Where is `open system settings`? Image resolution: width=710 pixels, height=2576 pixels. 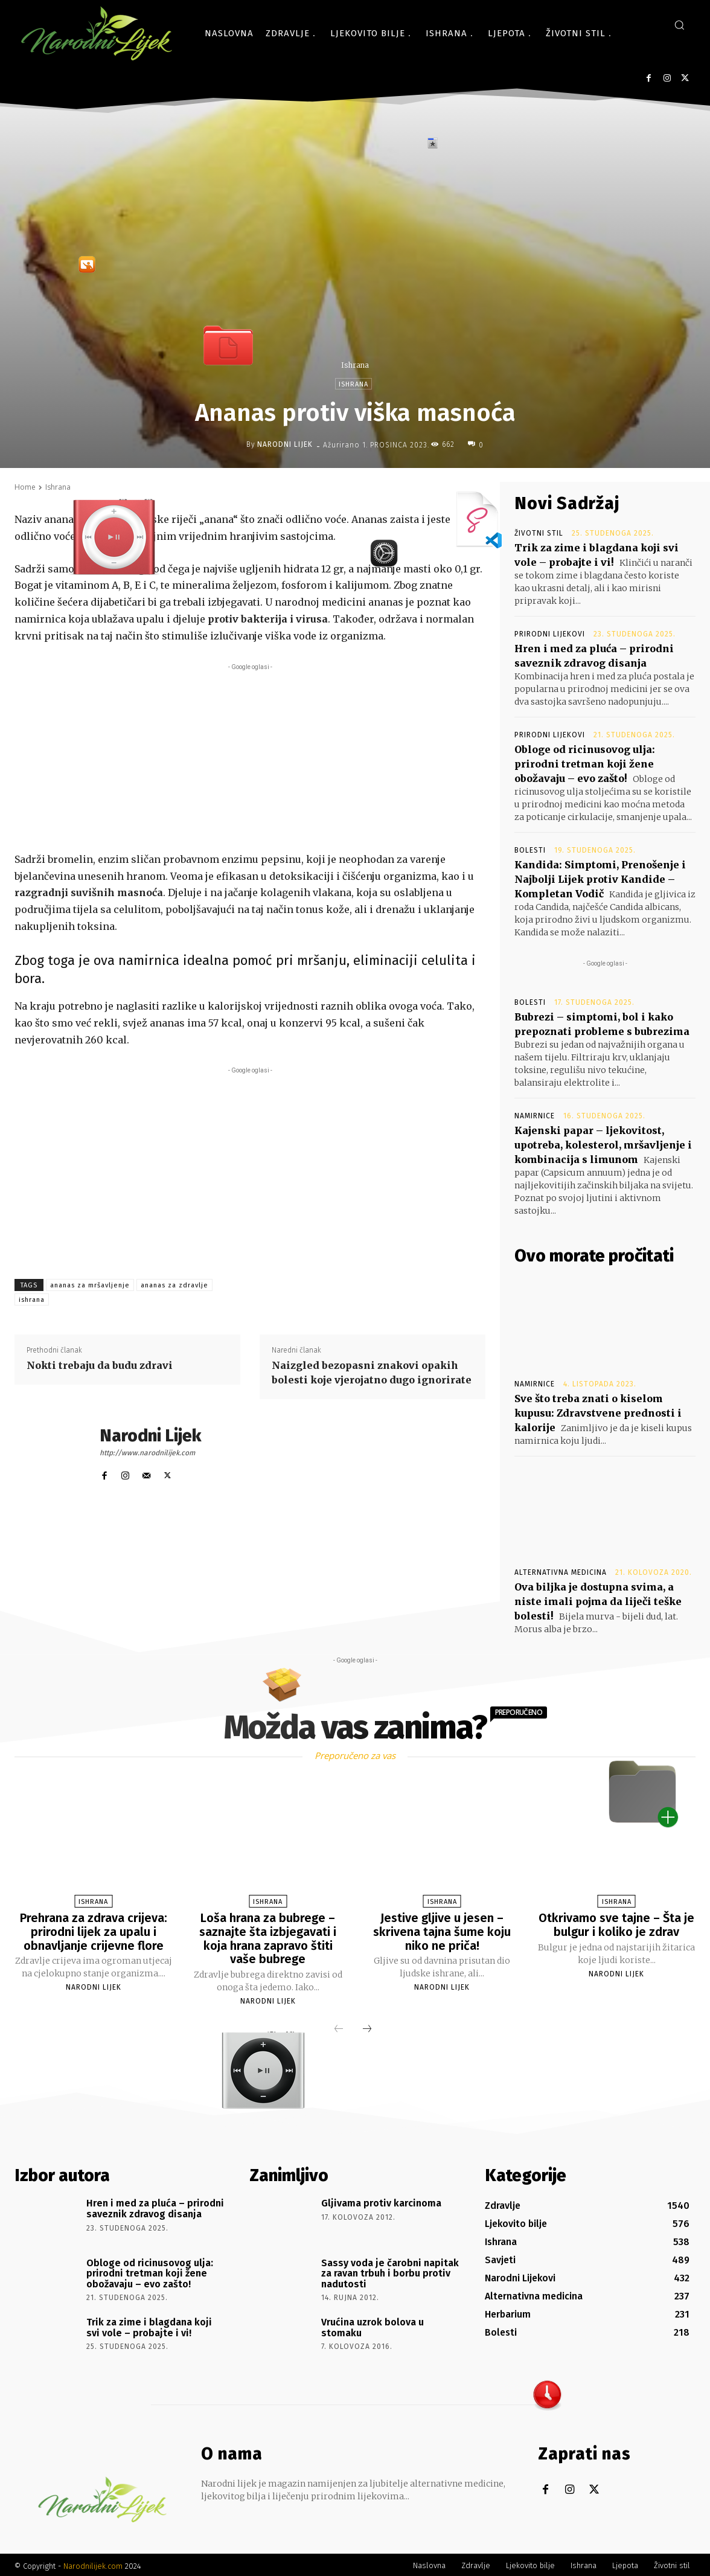
open system settings is located at coordinates (384, 553).